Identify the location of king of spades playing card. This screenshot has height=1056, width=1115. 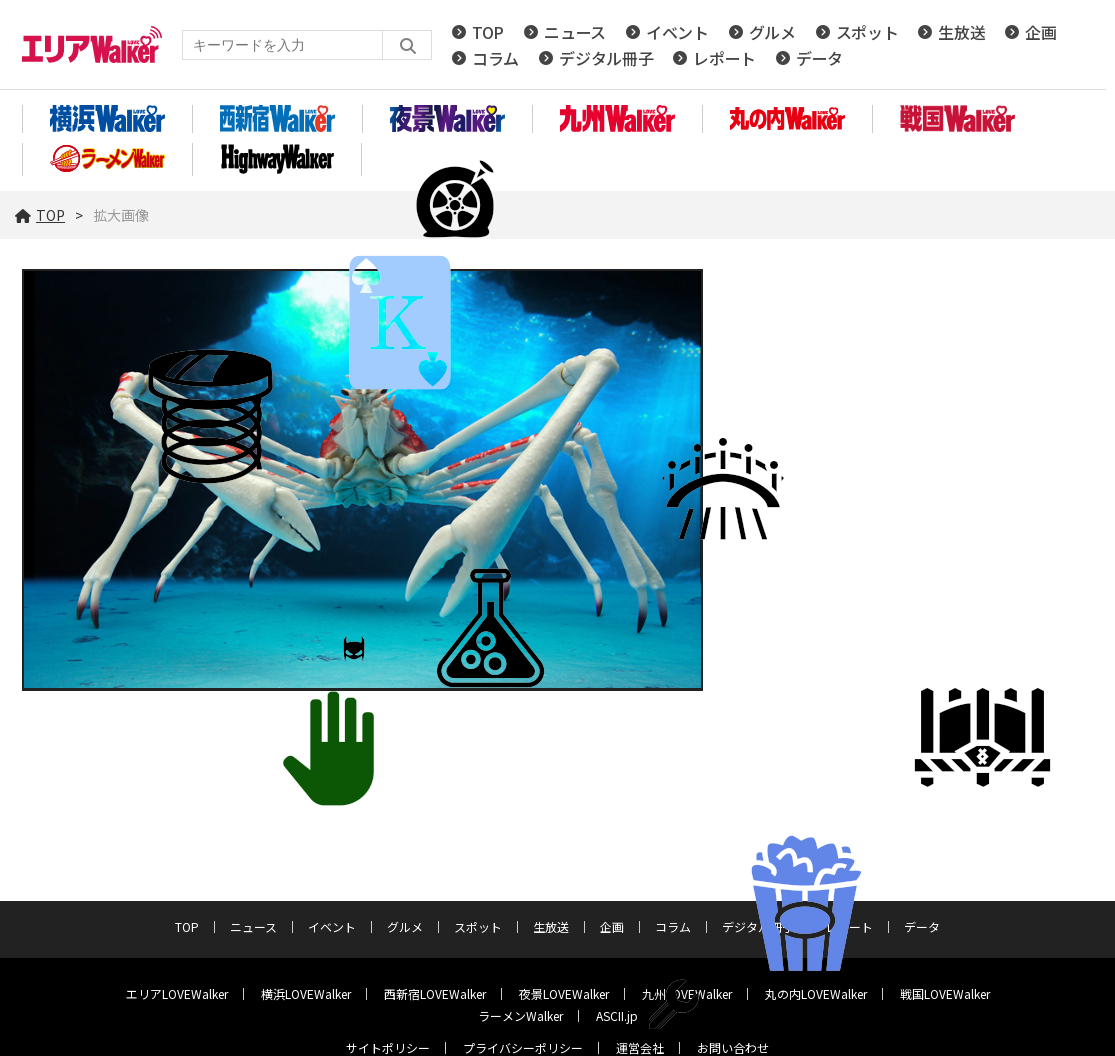
(399, 322).